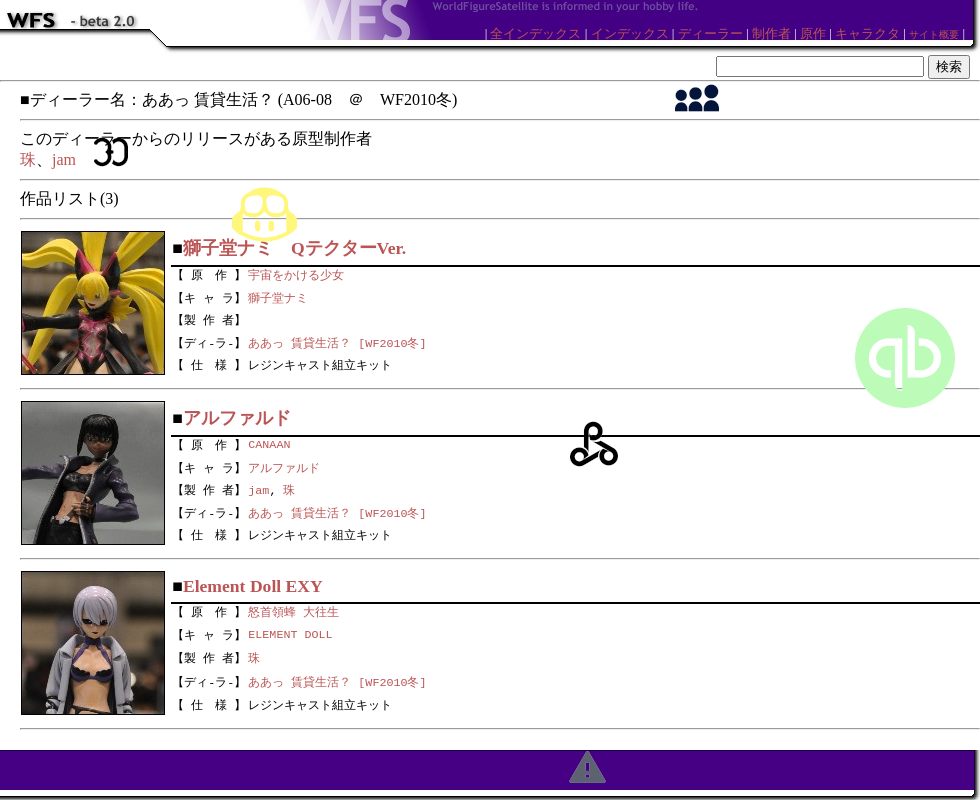 This screenshot has height=800, width=980. What do you see at coordinates (594, 444) in the screenshot?
I see `access Google Dataproc cloud service` at bounding box center [594, 444].